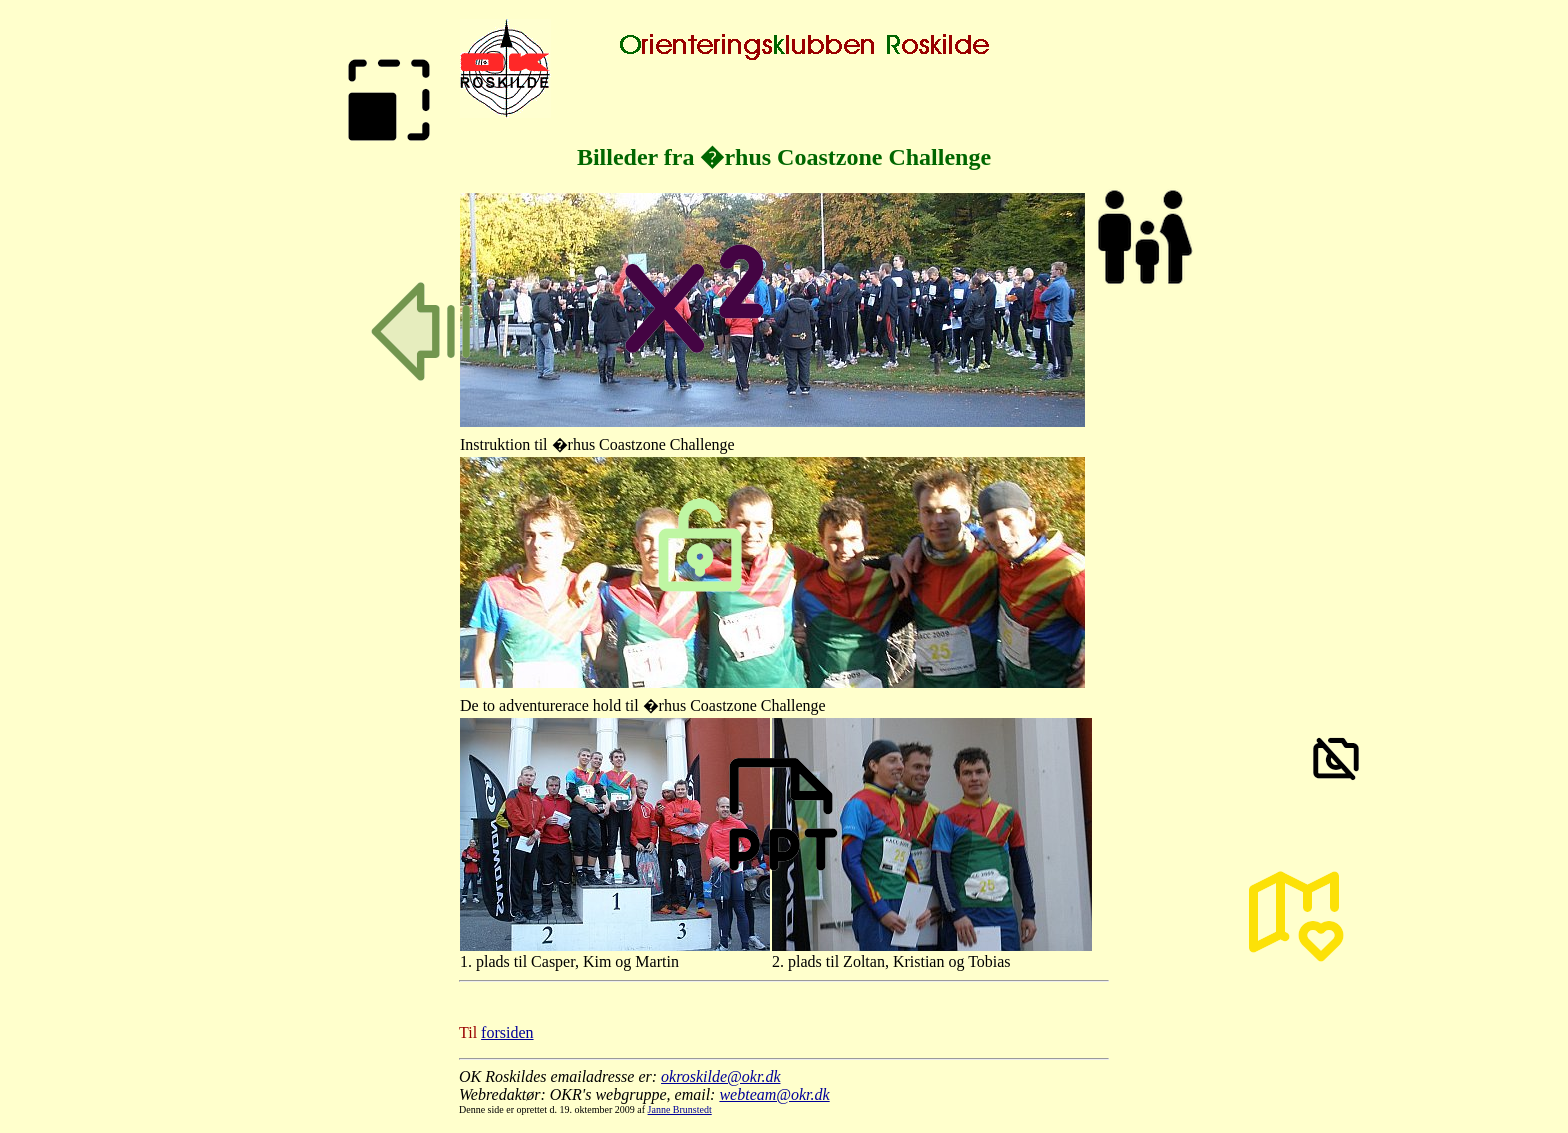 Image resolution: width=1568 pixels, height=1133 pixels. What do you see at coordinates (700, 550) in the screenshot?
I see `unlock with key authentication` at bounding box center [700, 550].